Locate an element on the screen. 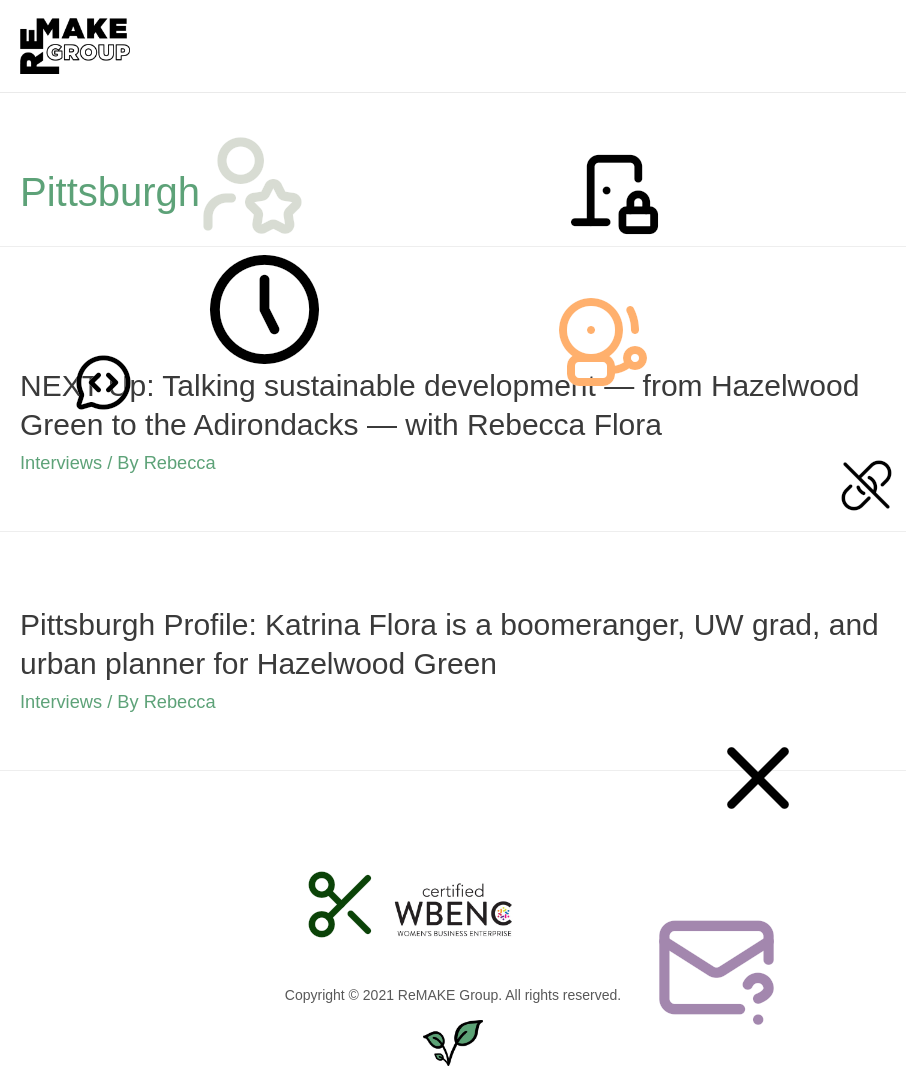 The height and width of the screenshot is (1076, 906). indicates the time is 5 o'clock is located at coordinates (264, 309).